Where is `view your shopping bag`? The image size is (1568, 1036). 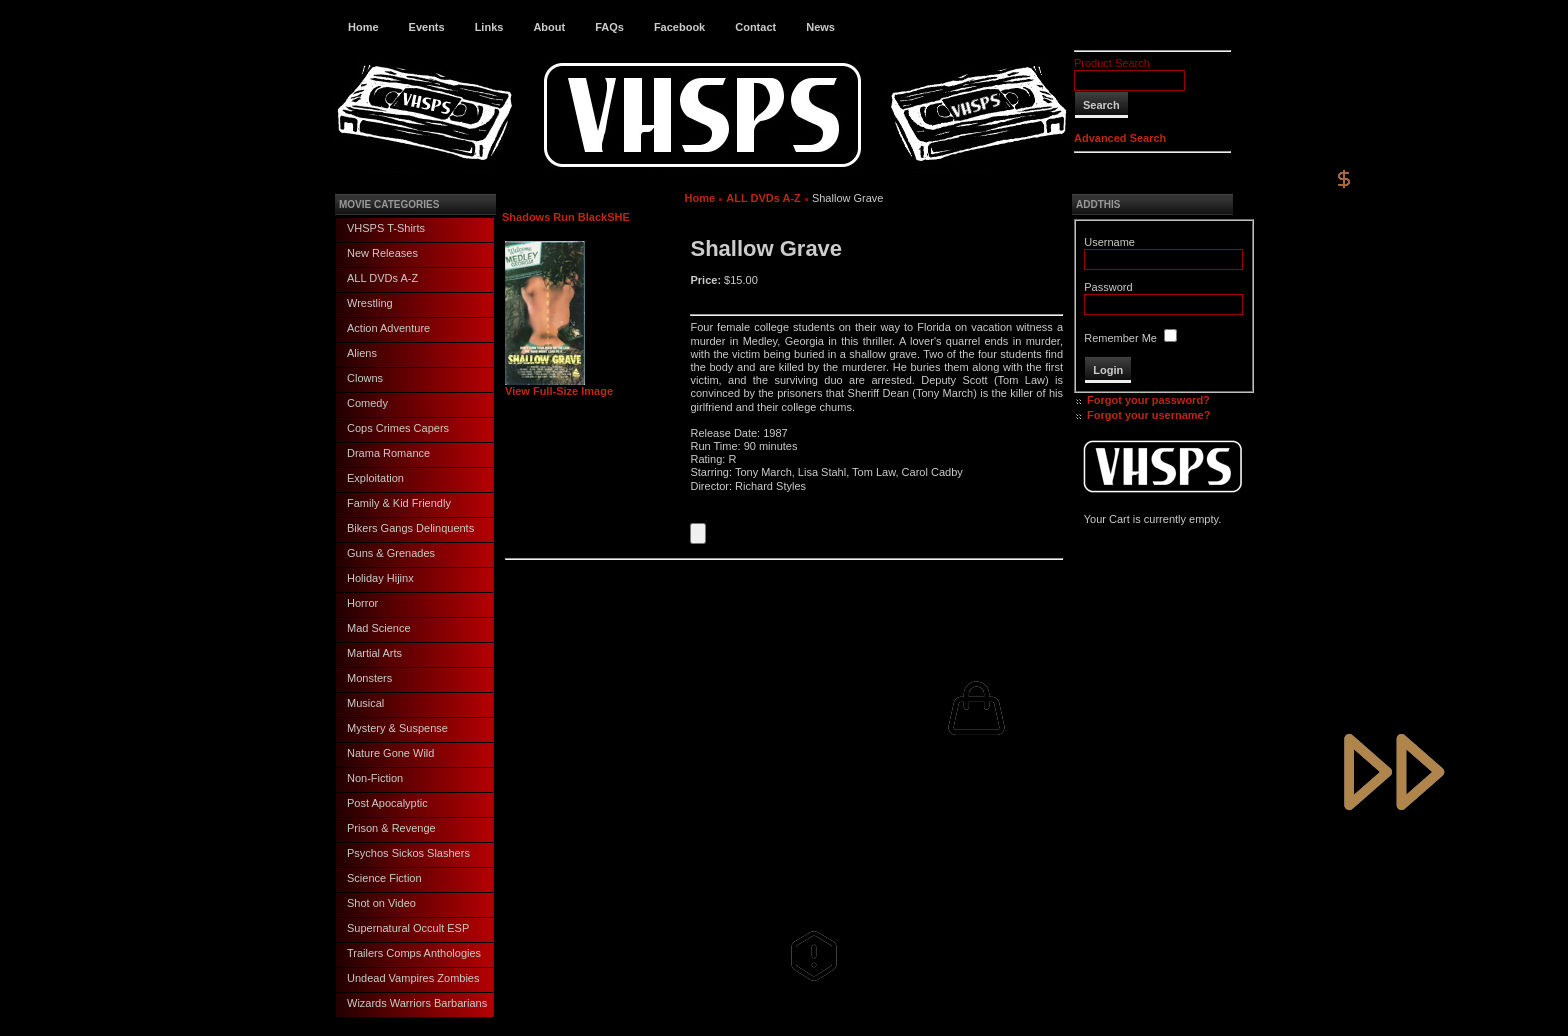
view your shopping bag is located at coordinates (976, 709).